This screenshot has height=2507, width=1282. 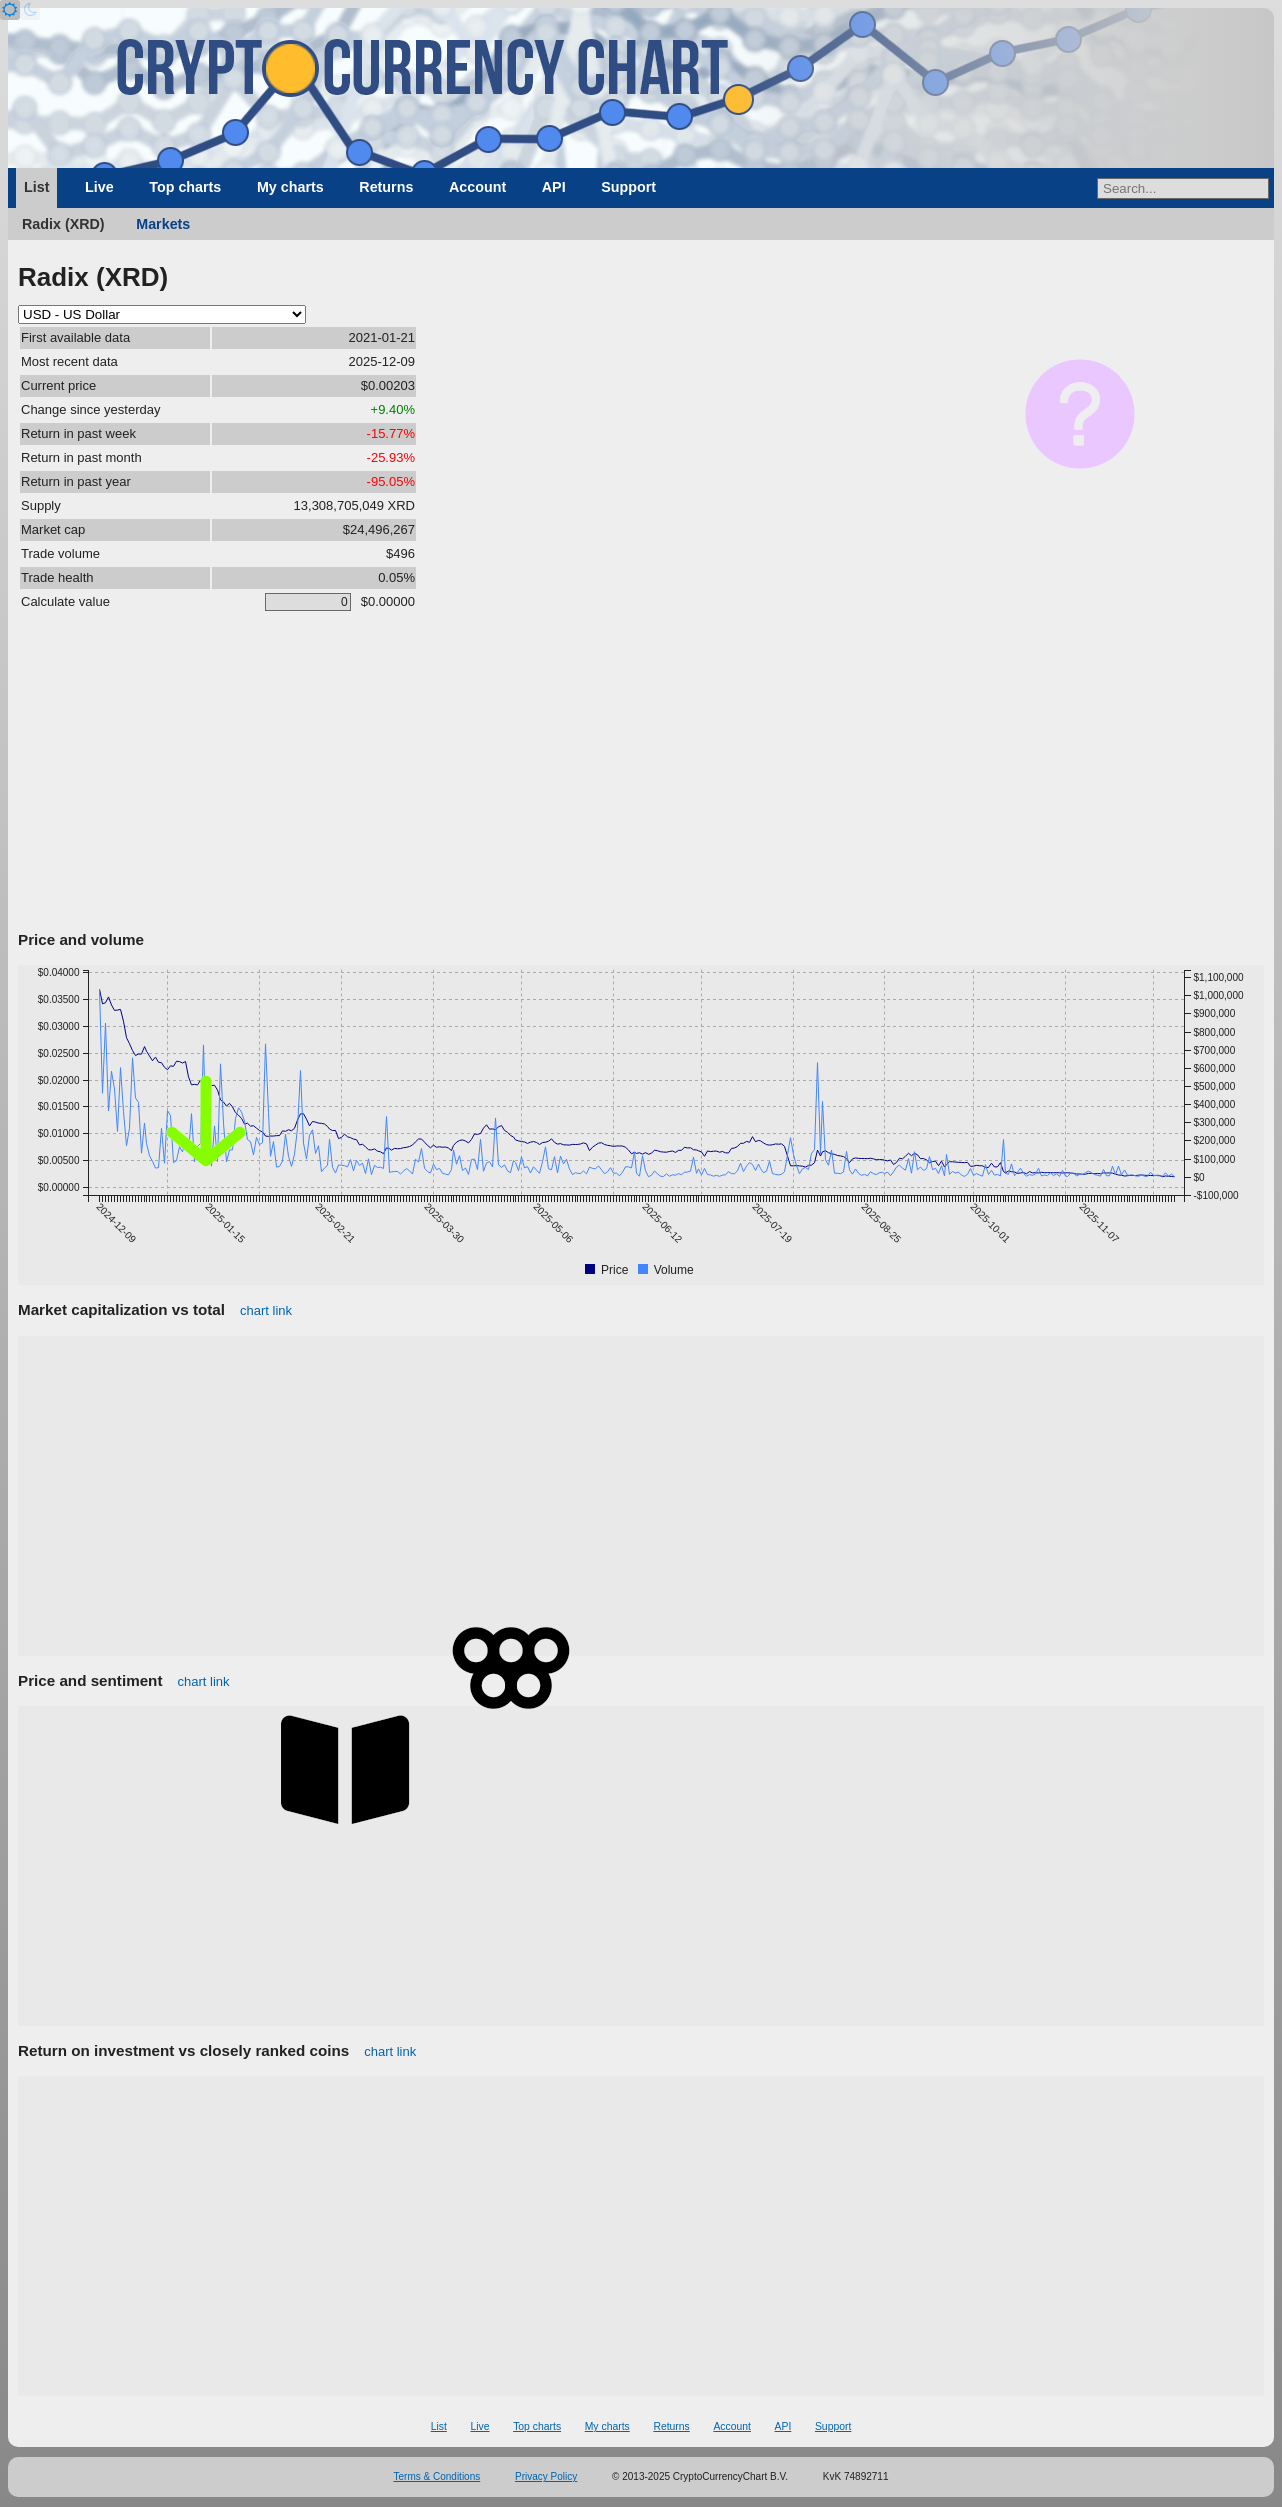 What do you see at coordinates (206, 1121) in the screenshot?
I see `scroll down or view more content` at bounding box center [206, 1121].